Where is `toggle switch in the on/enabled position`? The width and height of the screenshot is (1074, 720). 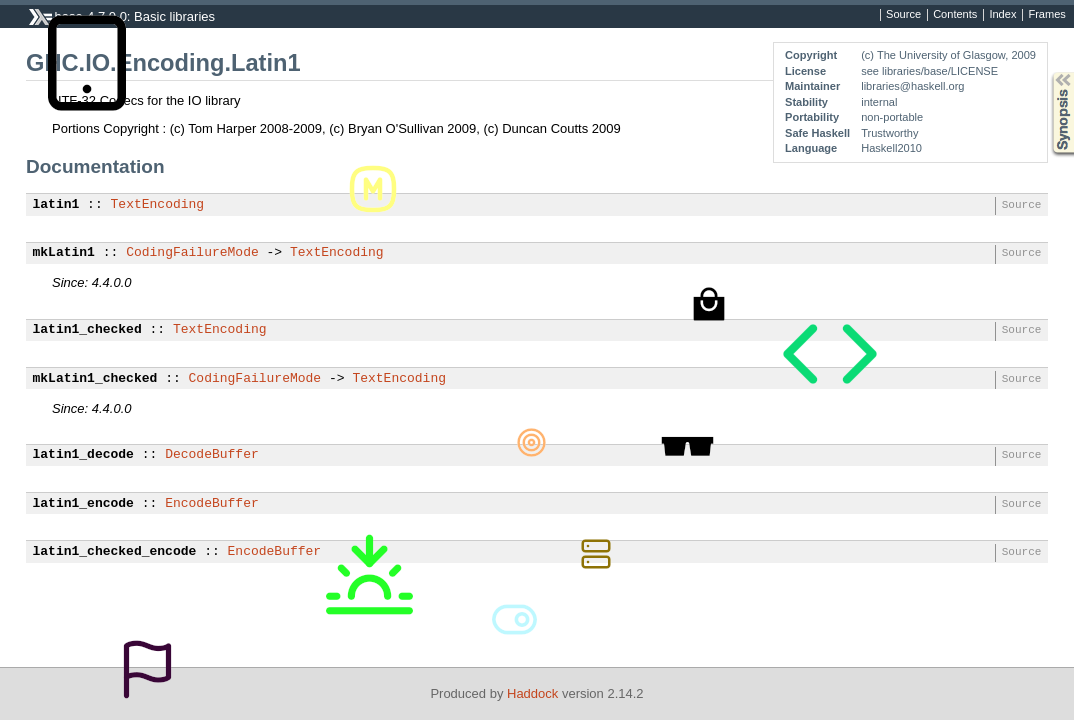 toggle switch in the on/enabled position is located at coordinates (514, 619).